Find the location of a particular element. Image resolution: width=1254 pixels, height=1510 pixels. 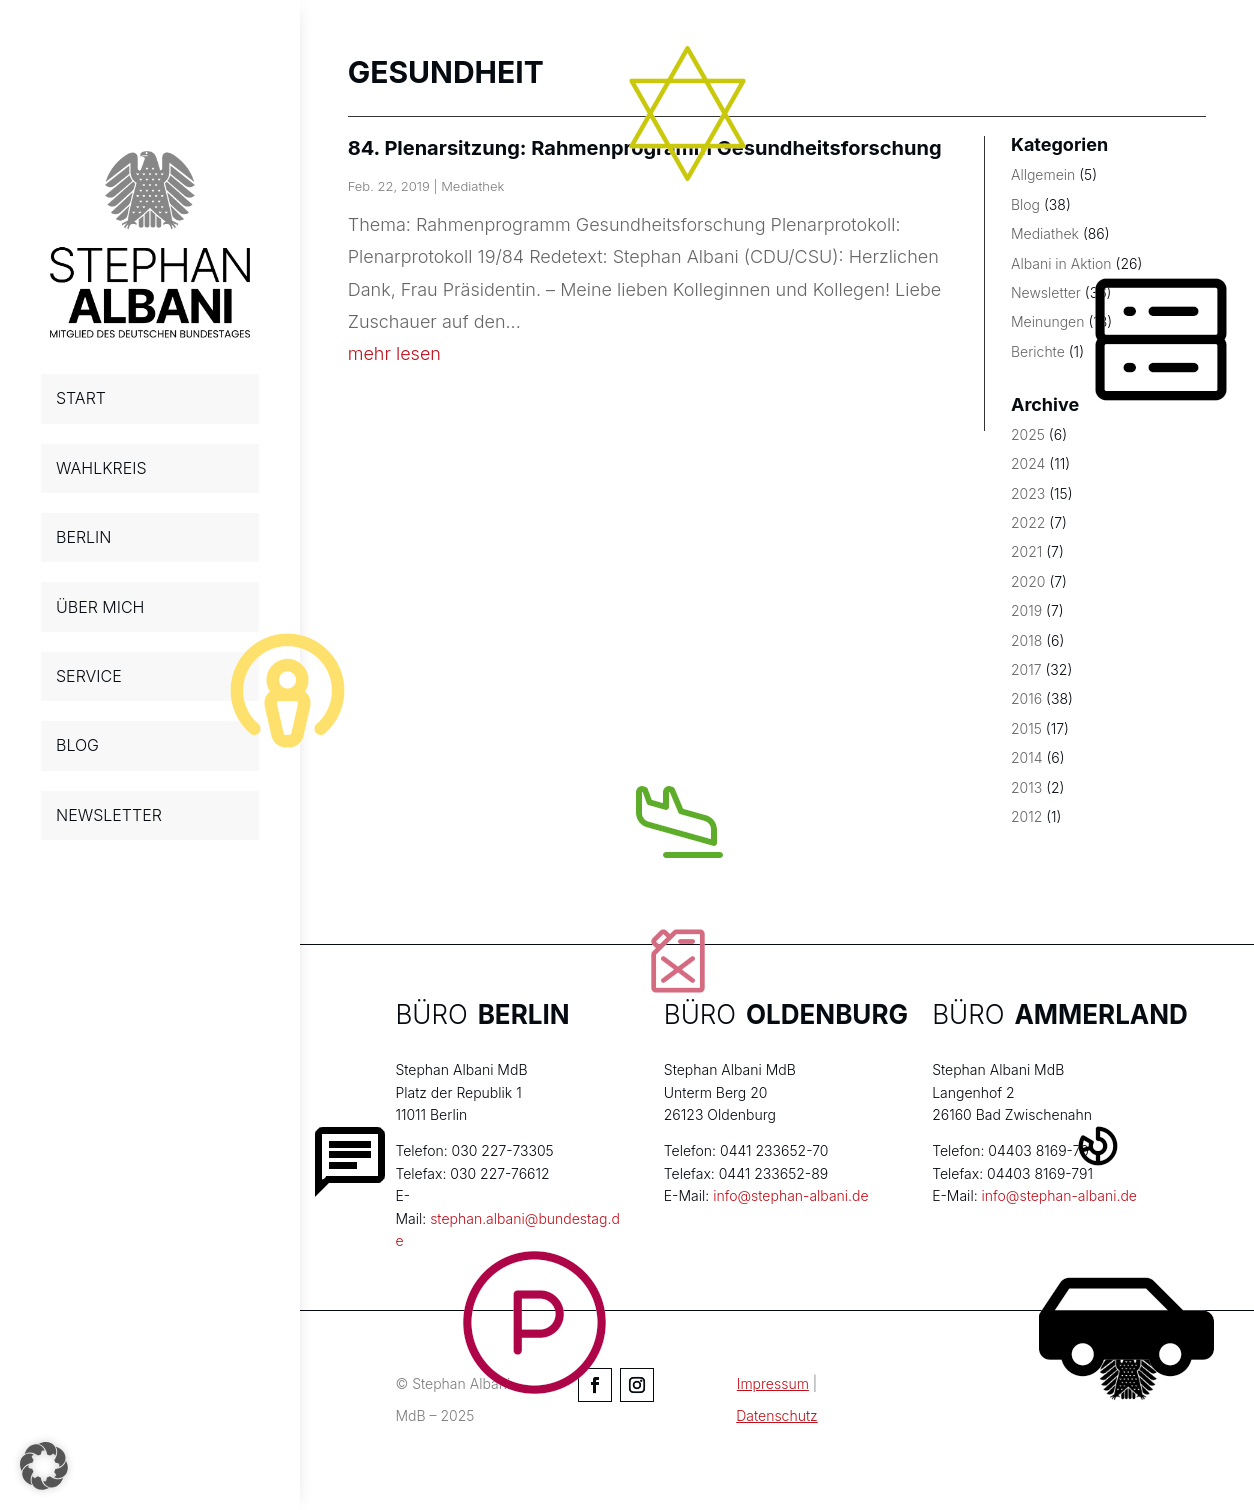

access server settings or management is located at coordinates (1161, 341).